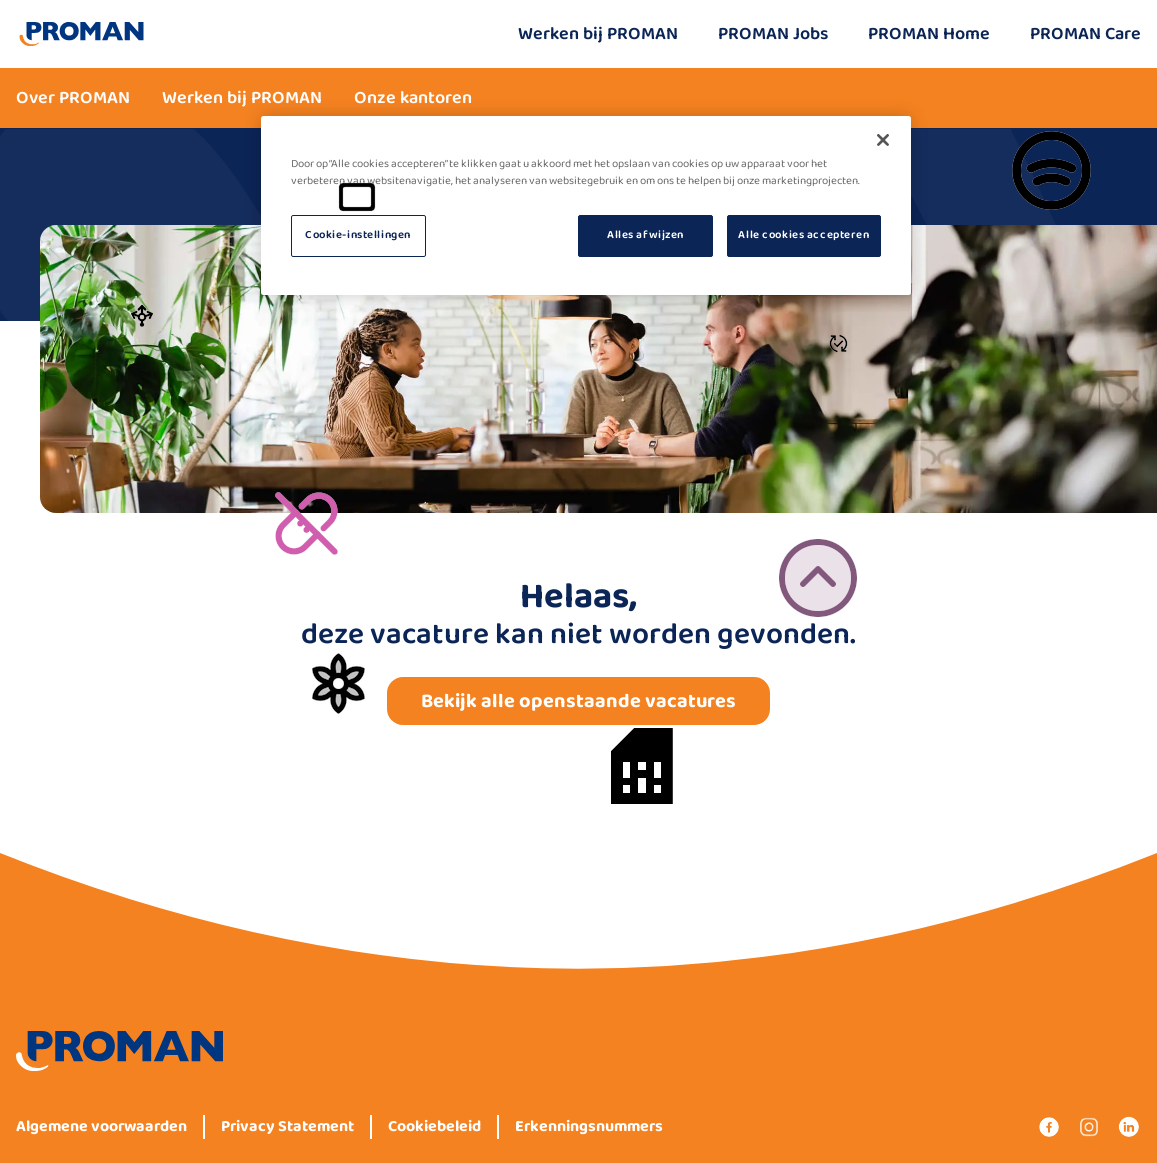 This screenshot has width=1157, height=1163. I want to click on scroll up or return to top of page, so click(818, 578).